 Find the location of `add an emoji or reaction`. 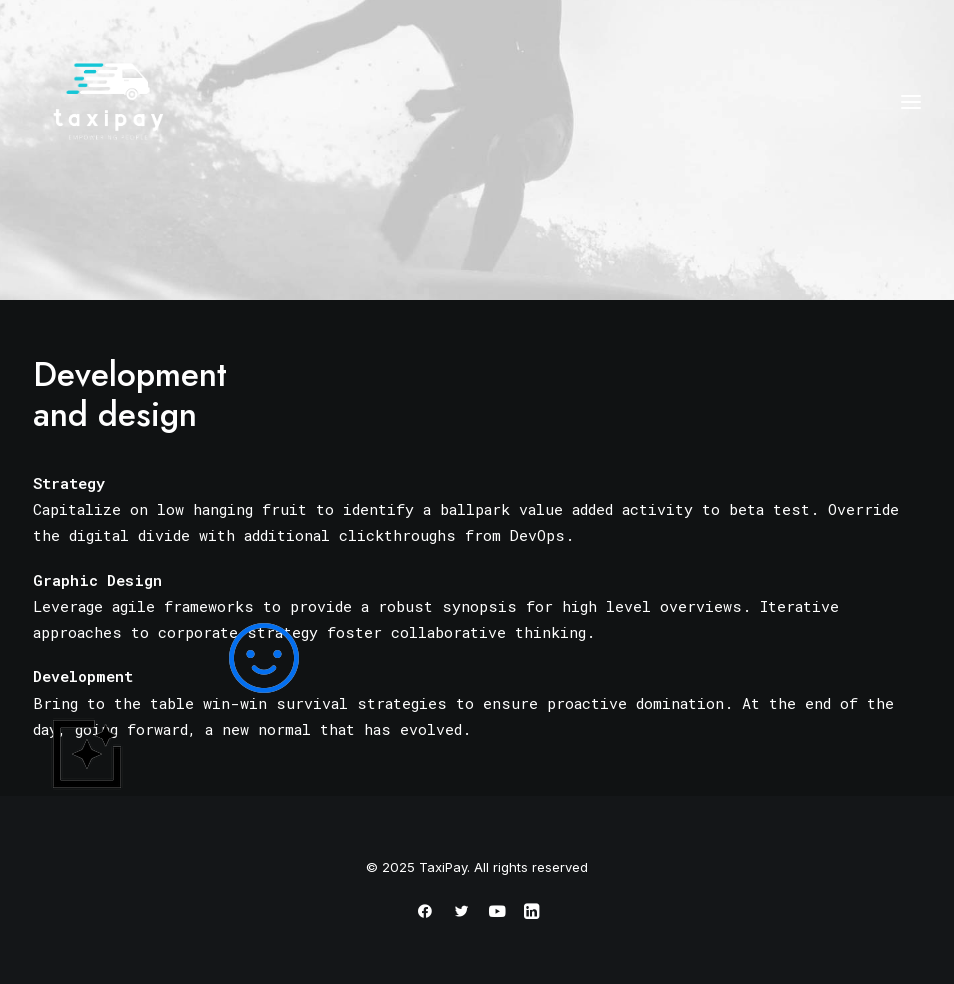

add an emoji or reaction is located at coordinates (264, 658).